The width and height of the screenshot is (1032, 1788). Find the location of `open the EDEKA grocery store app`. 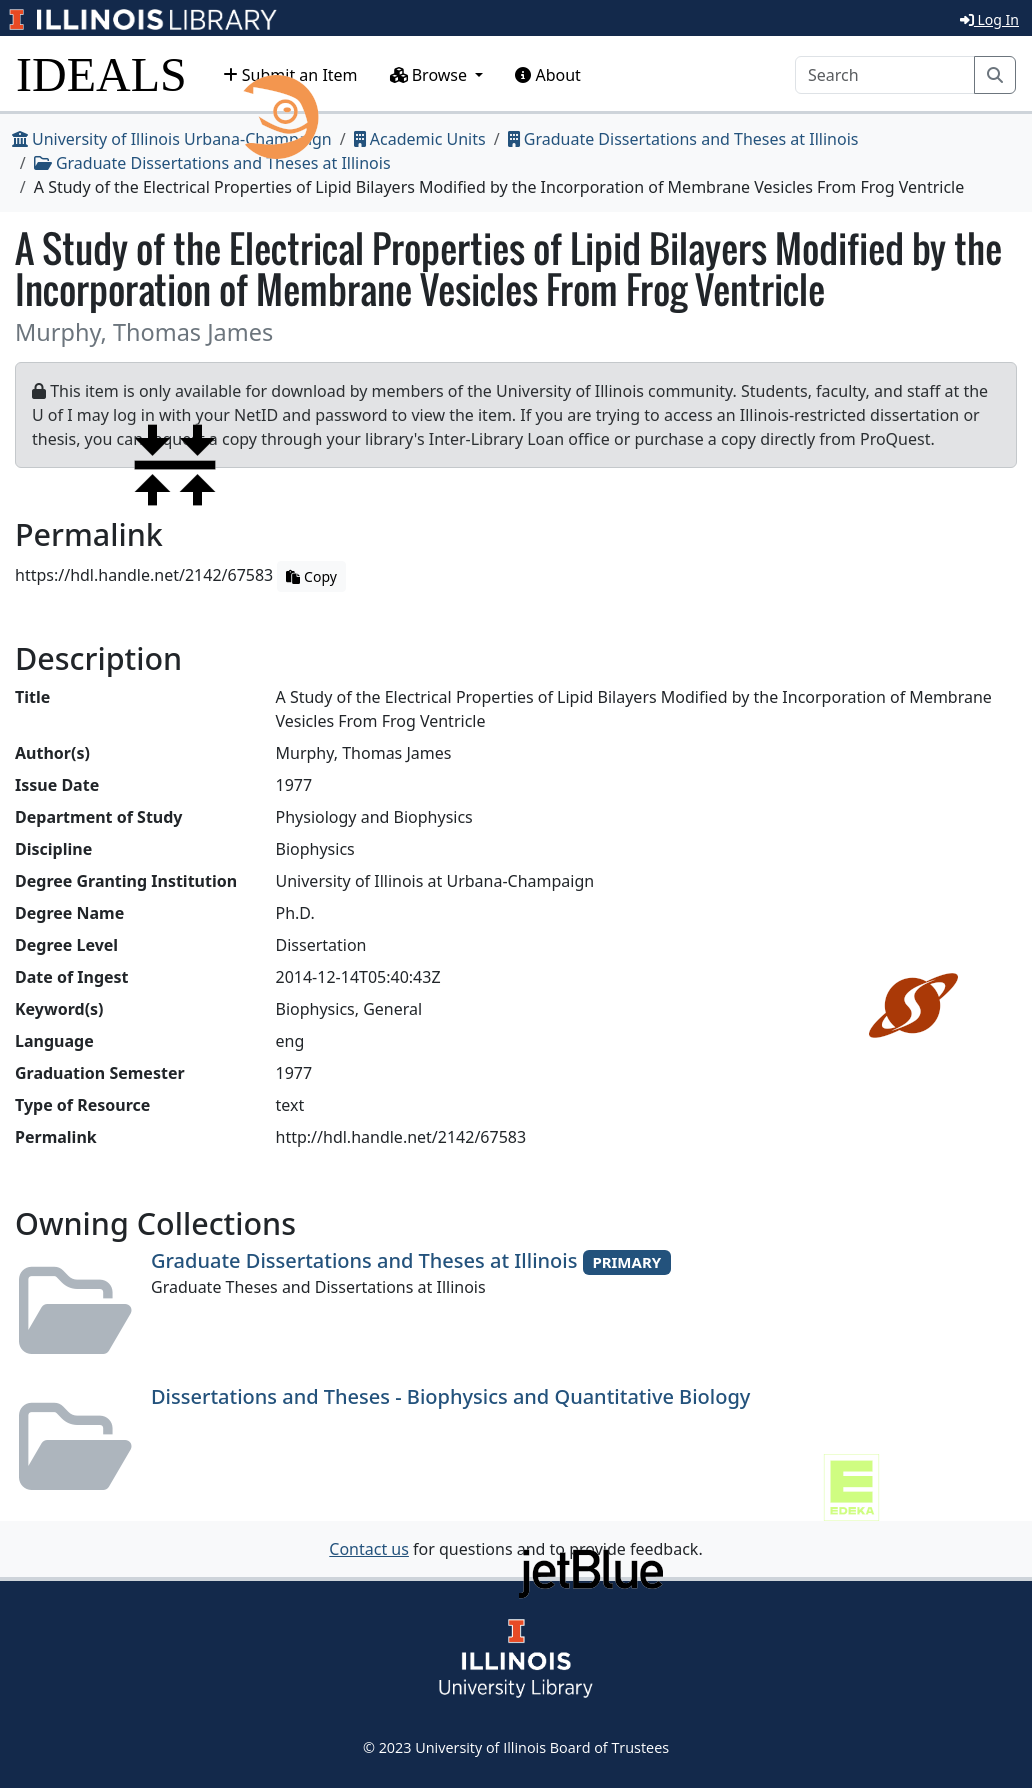

open the EDEKA grocery store app is located at coordinates (851, 1487).